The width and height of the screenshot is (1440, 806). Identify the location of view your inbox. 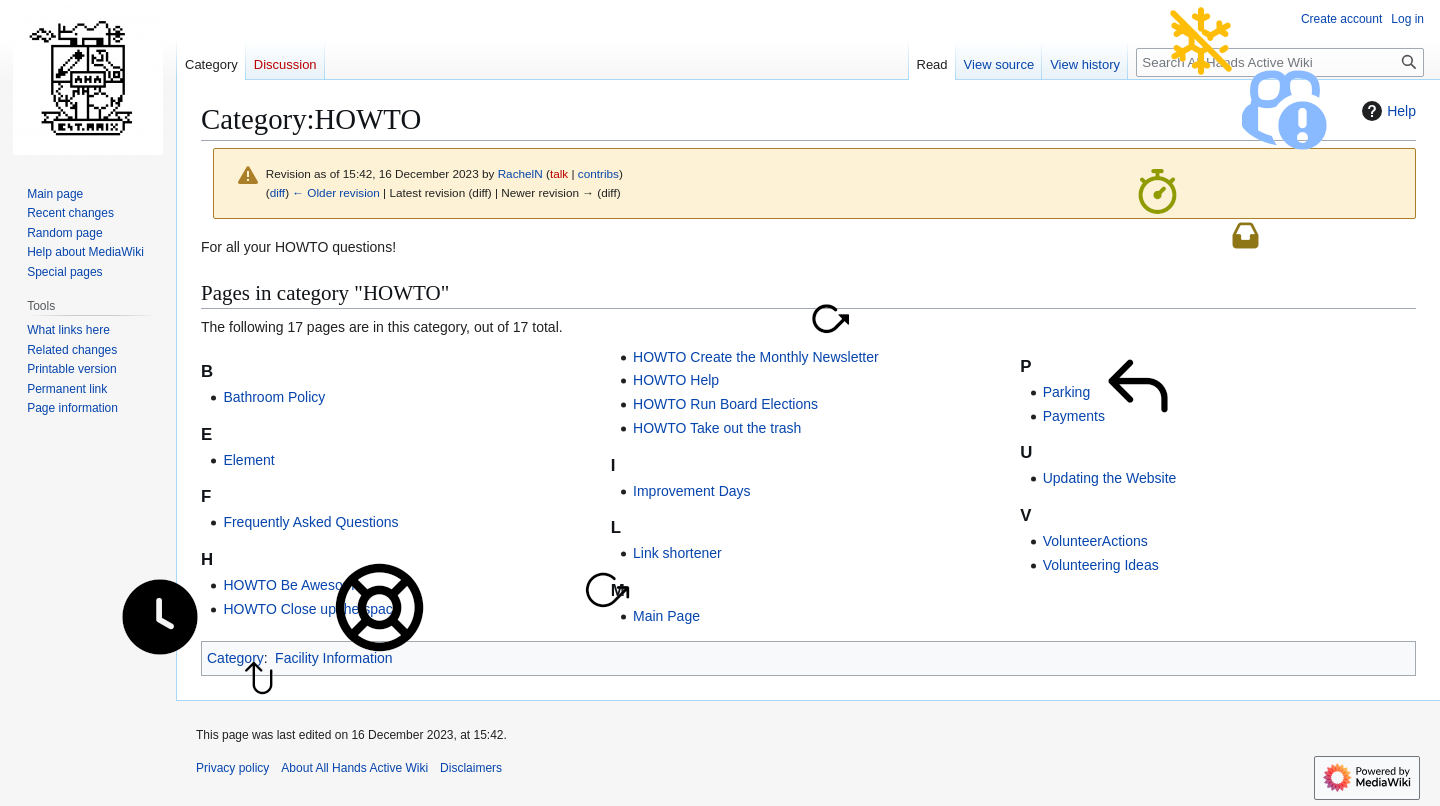
(1245, 235).